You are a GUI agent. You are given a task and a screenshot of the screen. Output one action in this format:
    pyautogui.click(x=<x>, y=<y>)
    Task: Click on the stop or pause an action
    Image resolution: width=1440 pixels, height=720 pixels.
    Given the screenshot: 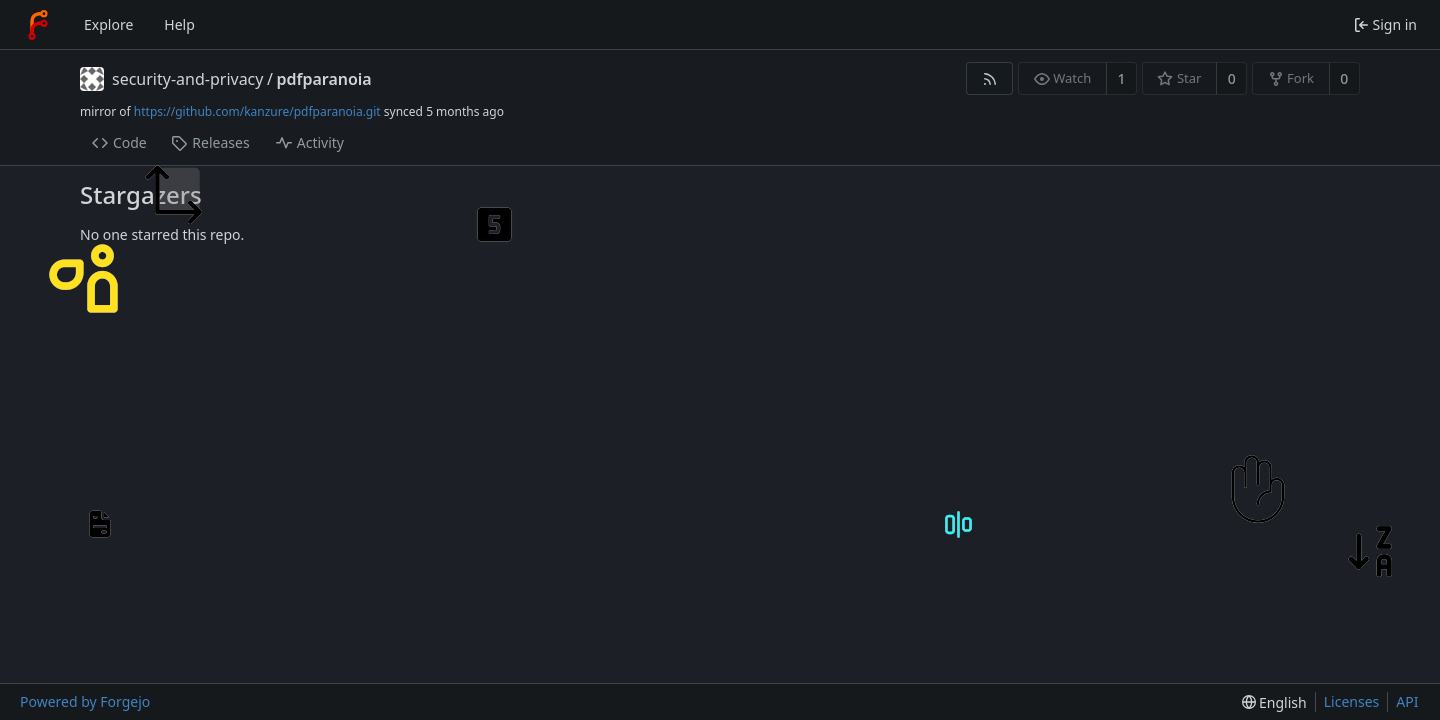 What is the action you would take?
    pyautogui.click(x=1258, y=489)
    